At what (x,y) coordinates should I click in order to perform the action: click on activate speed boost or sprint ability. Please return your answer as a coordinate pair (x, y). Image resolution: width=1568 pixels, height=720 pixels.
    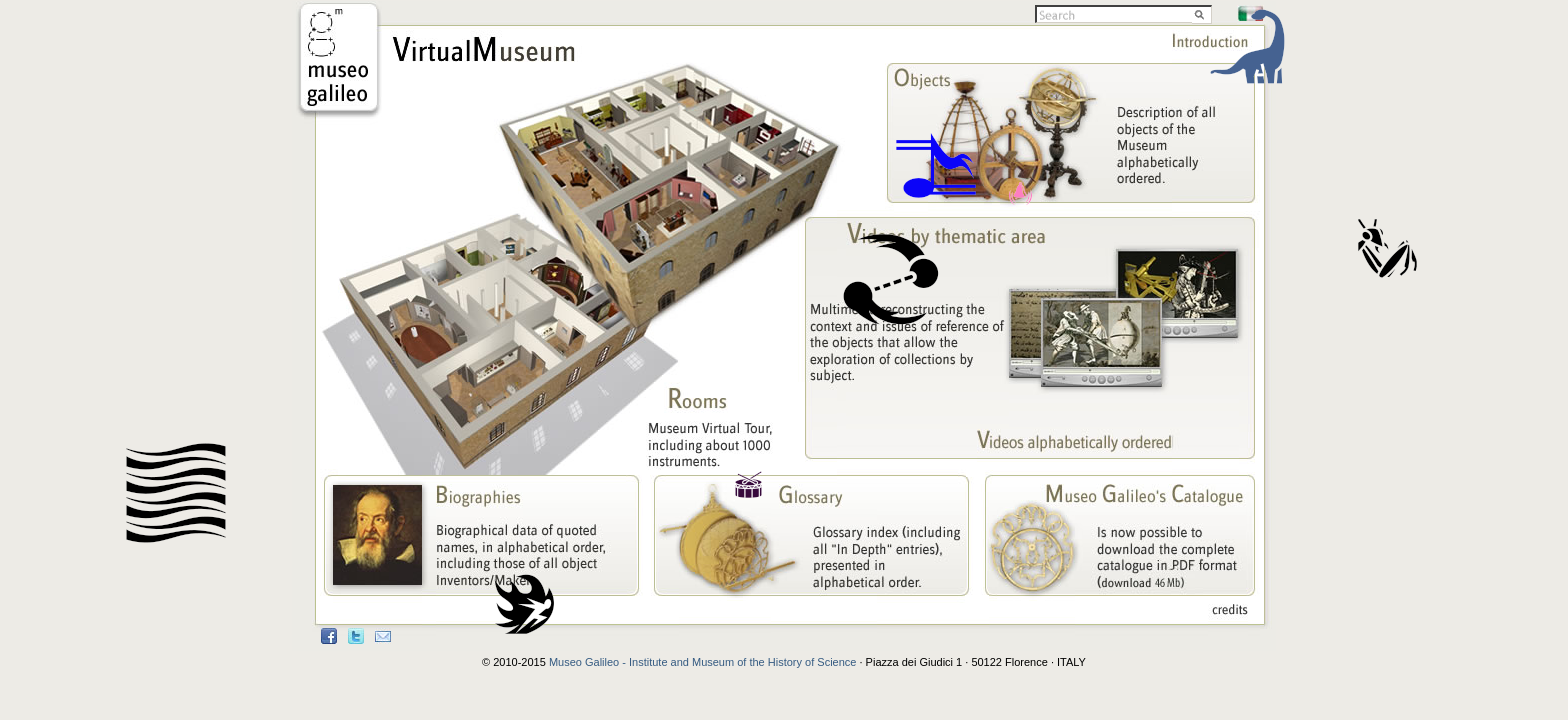
    Looking at the image, I should click on (524, 604).